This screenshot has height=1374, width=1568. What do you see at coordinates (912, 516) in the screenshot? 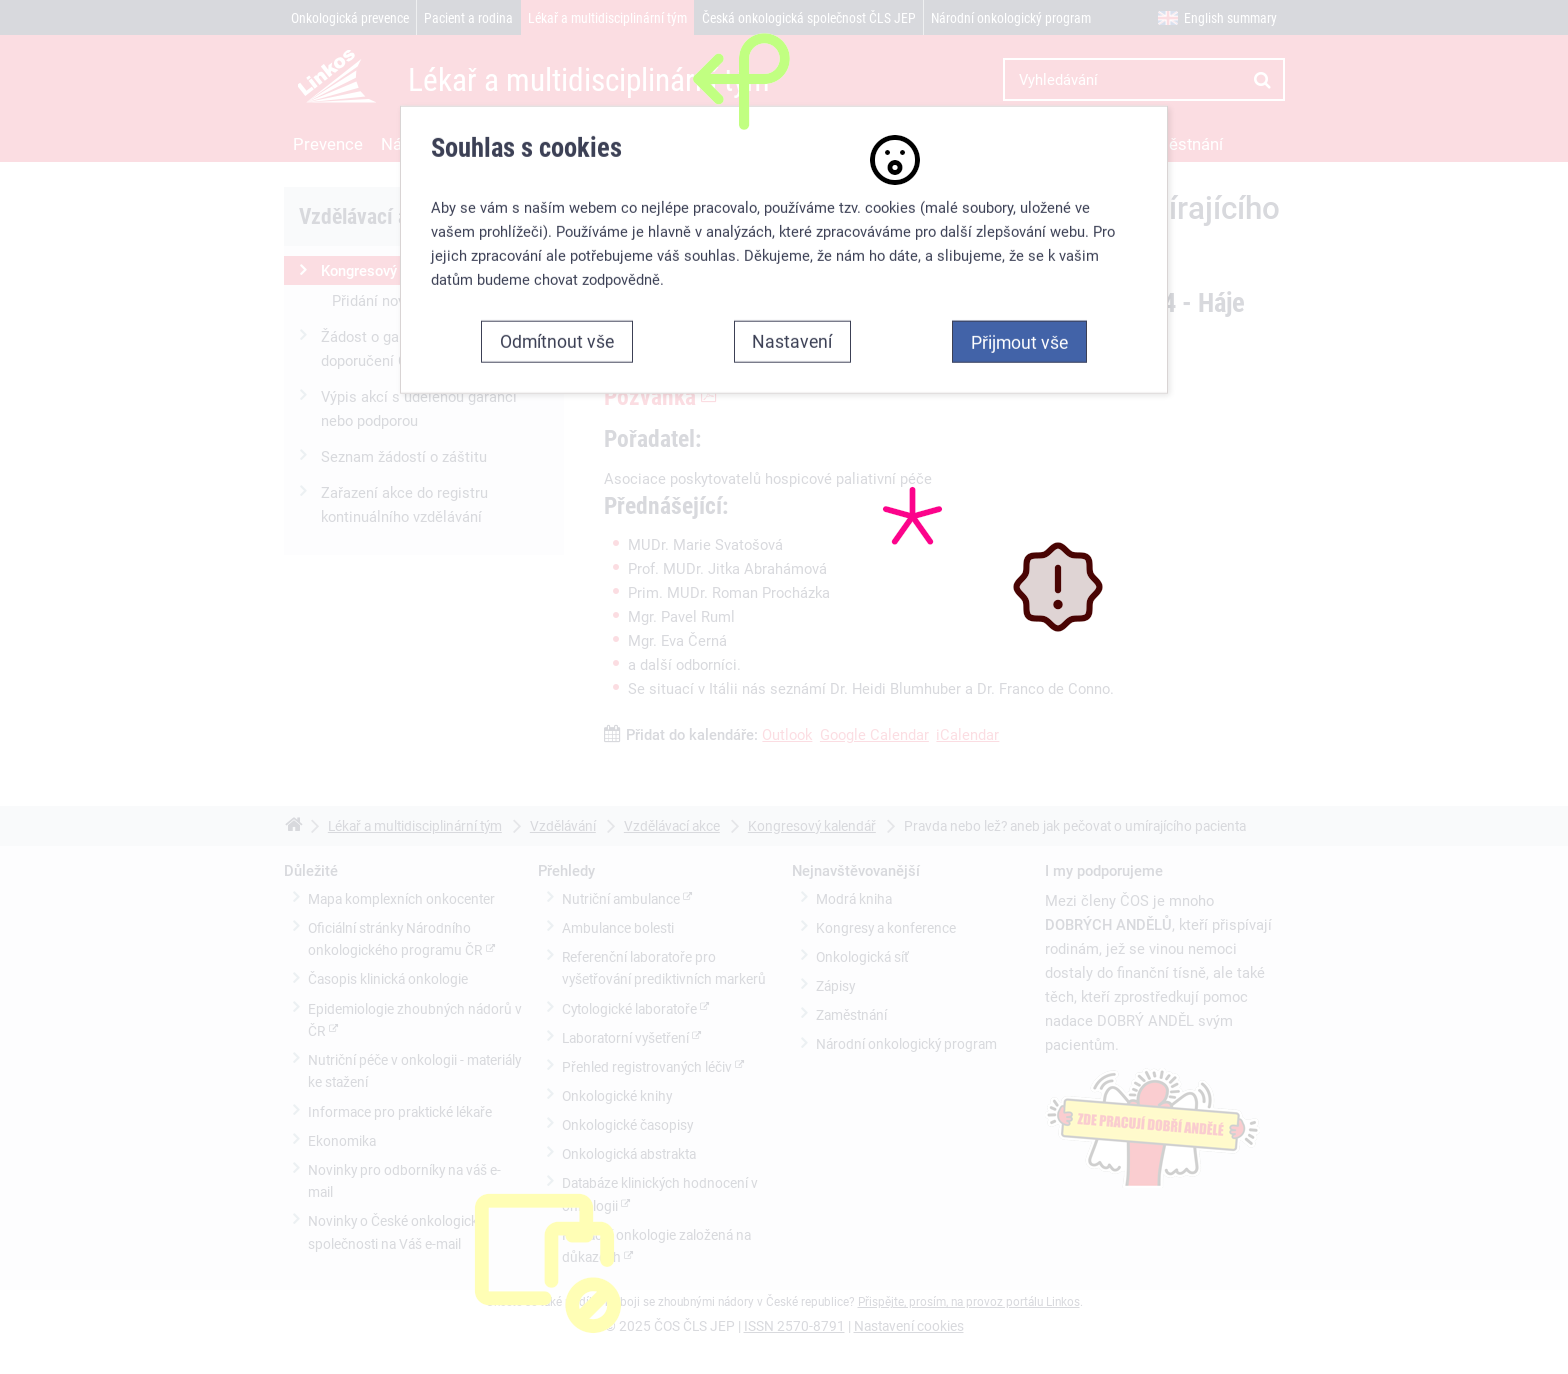
I see `indicates a required field in a form` at bounding box center [912, 516].